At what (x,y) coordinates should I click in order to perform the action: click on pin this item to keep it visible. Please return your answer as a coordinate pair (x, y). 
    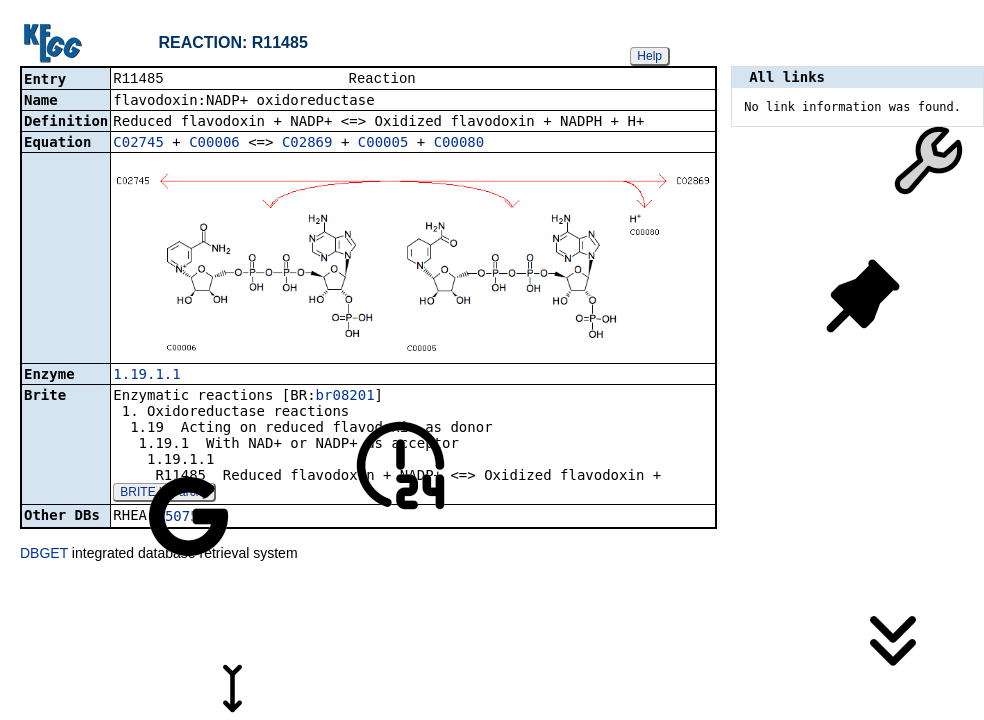
    Looking at the image, I should click on (862, 297).